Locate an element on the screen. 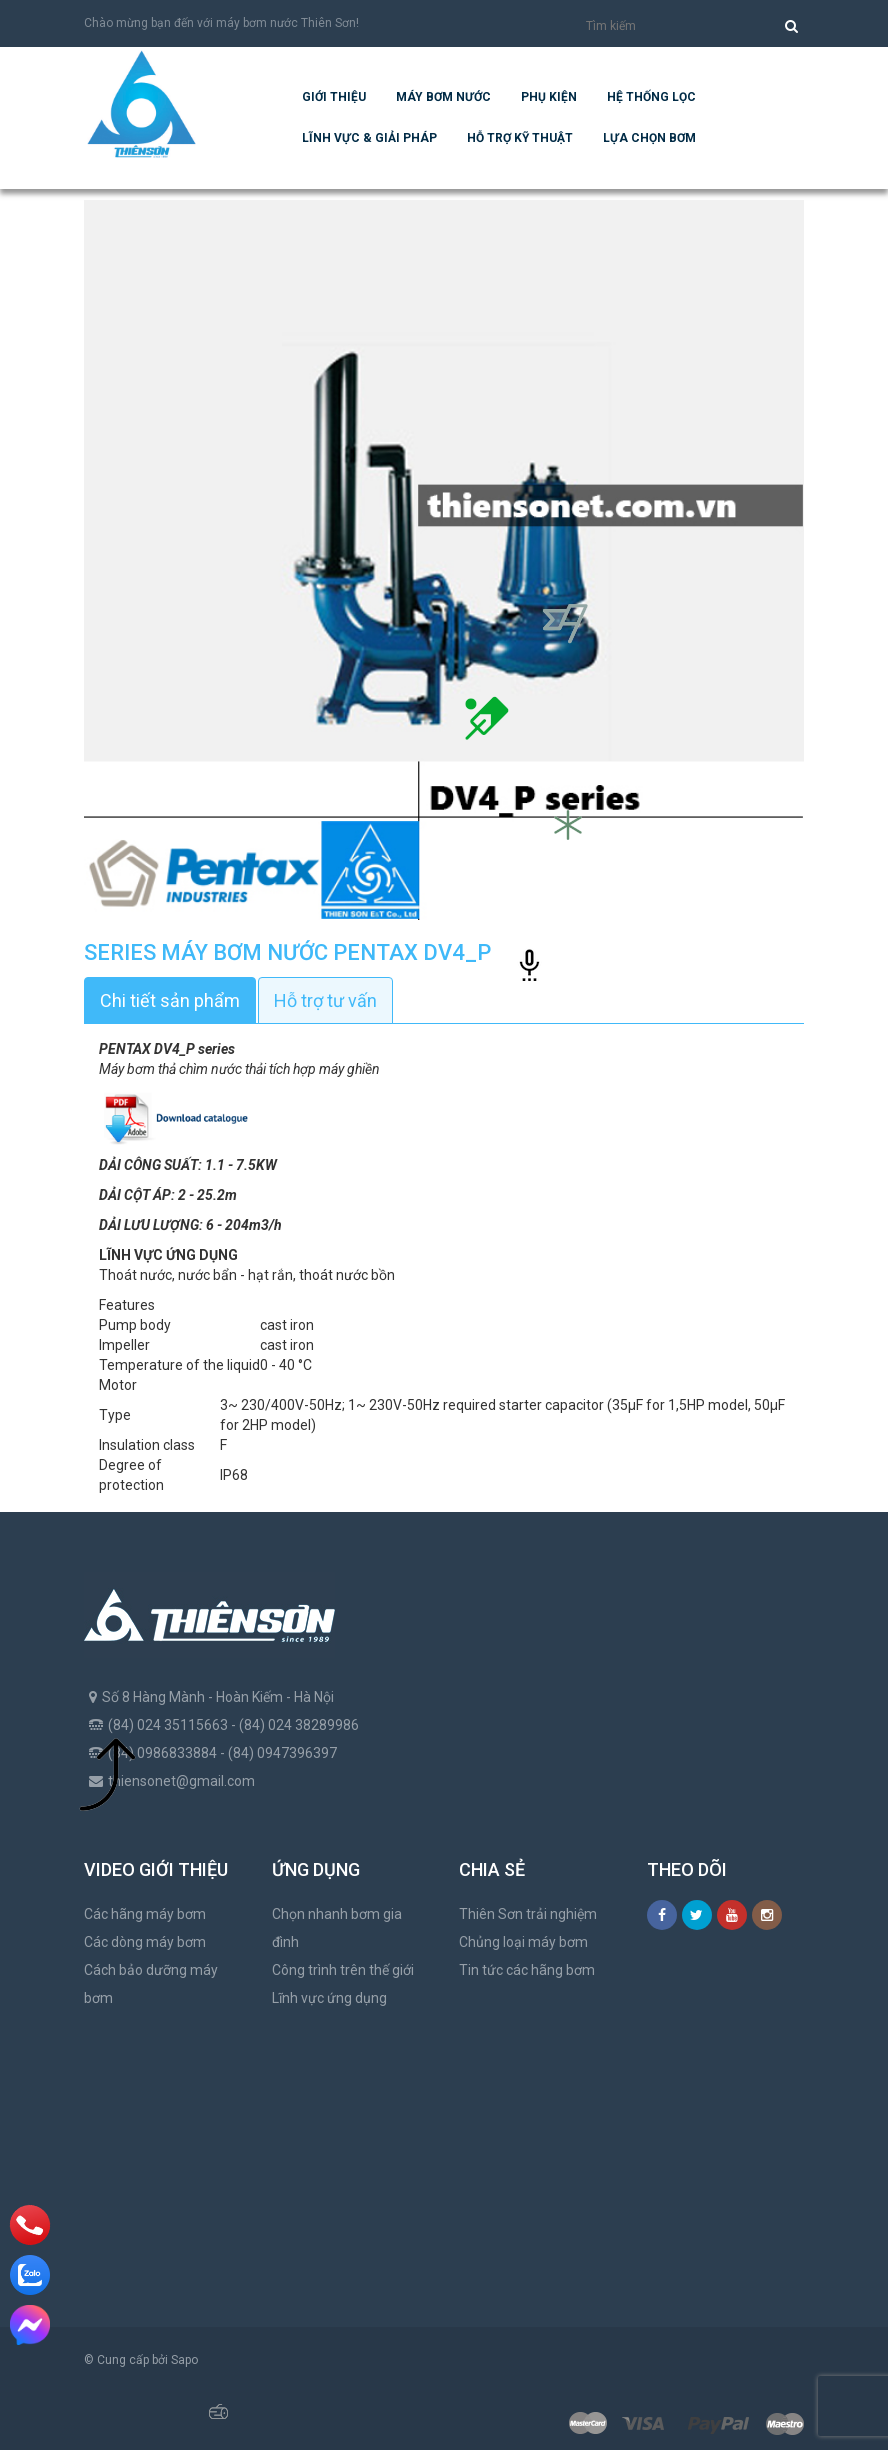 Image resolution: width=888 pixels, height=2450 pixels. flag or bookmark an item is located at coordinates (565, 622).